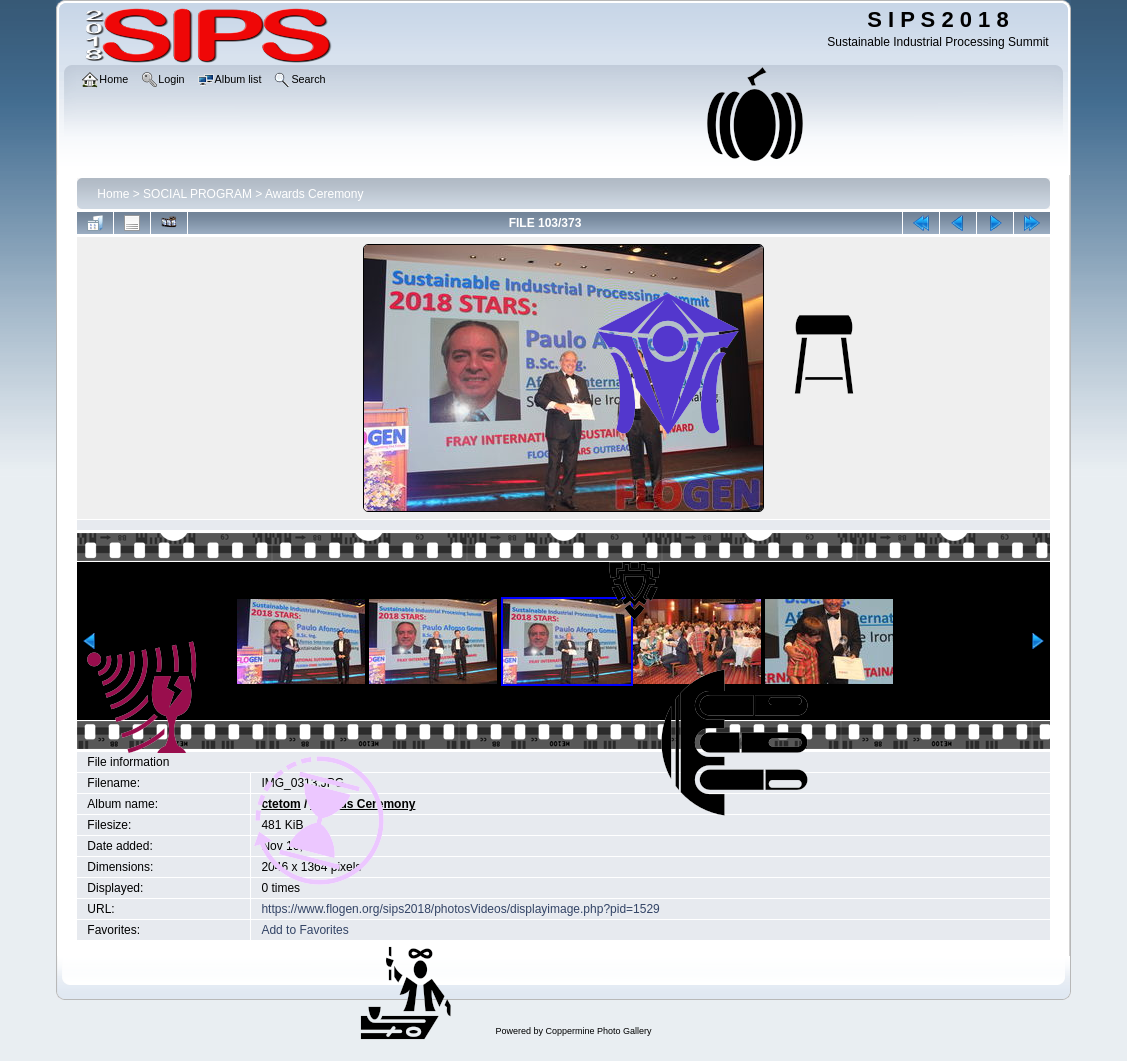 The image size is (1127, 1061). I want to click on indicates time remaining or elapsed duration, so click(319, 820).